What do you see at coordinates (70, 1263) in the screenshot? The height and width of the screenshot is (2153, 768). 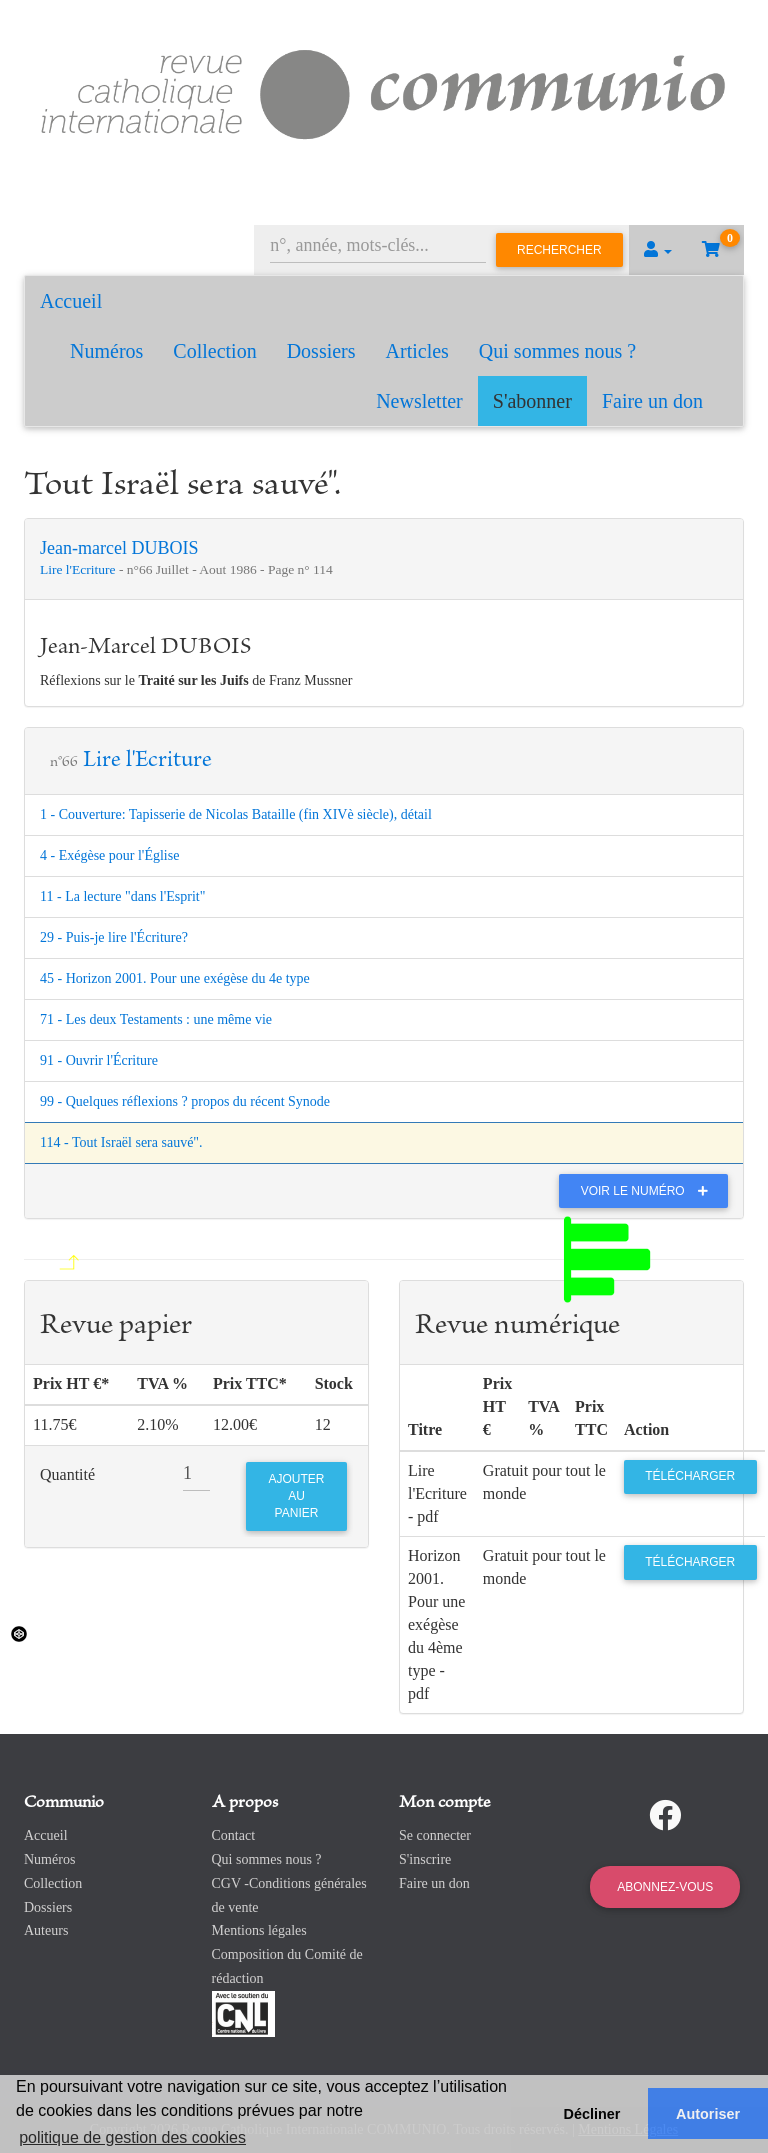 I see `move item up and to the right` at bounding box center [70, 1263].